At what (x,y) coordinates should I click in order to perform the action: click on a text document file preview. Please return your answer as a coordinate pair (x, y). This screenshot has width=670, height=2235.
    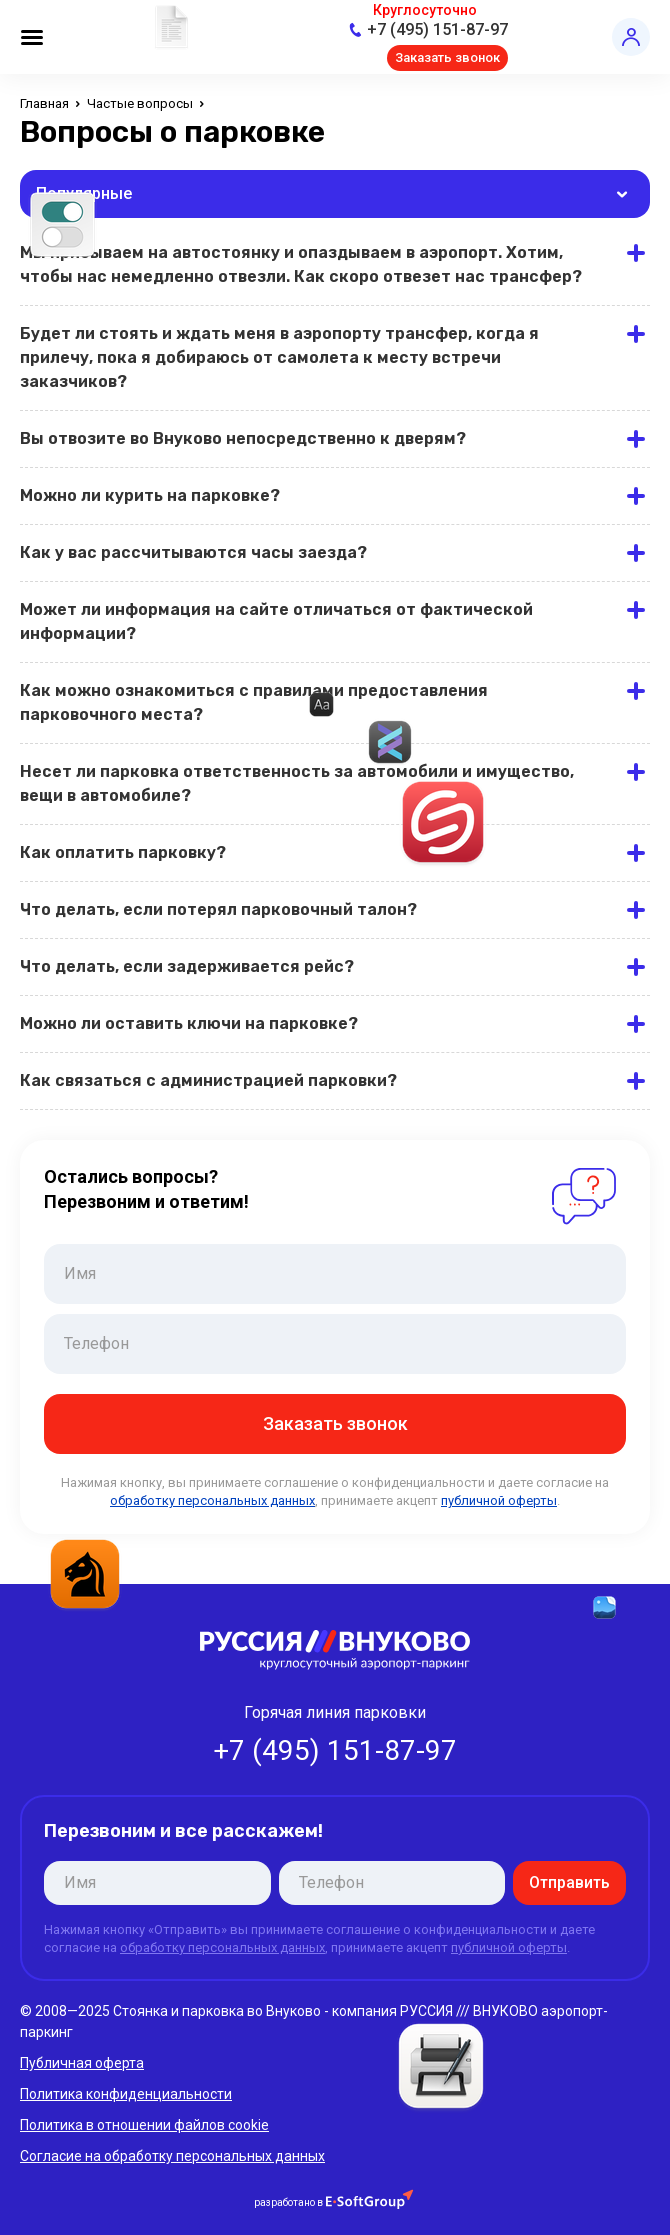
    Looking at the image, I should click on (171, 27).